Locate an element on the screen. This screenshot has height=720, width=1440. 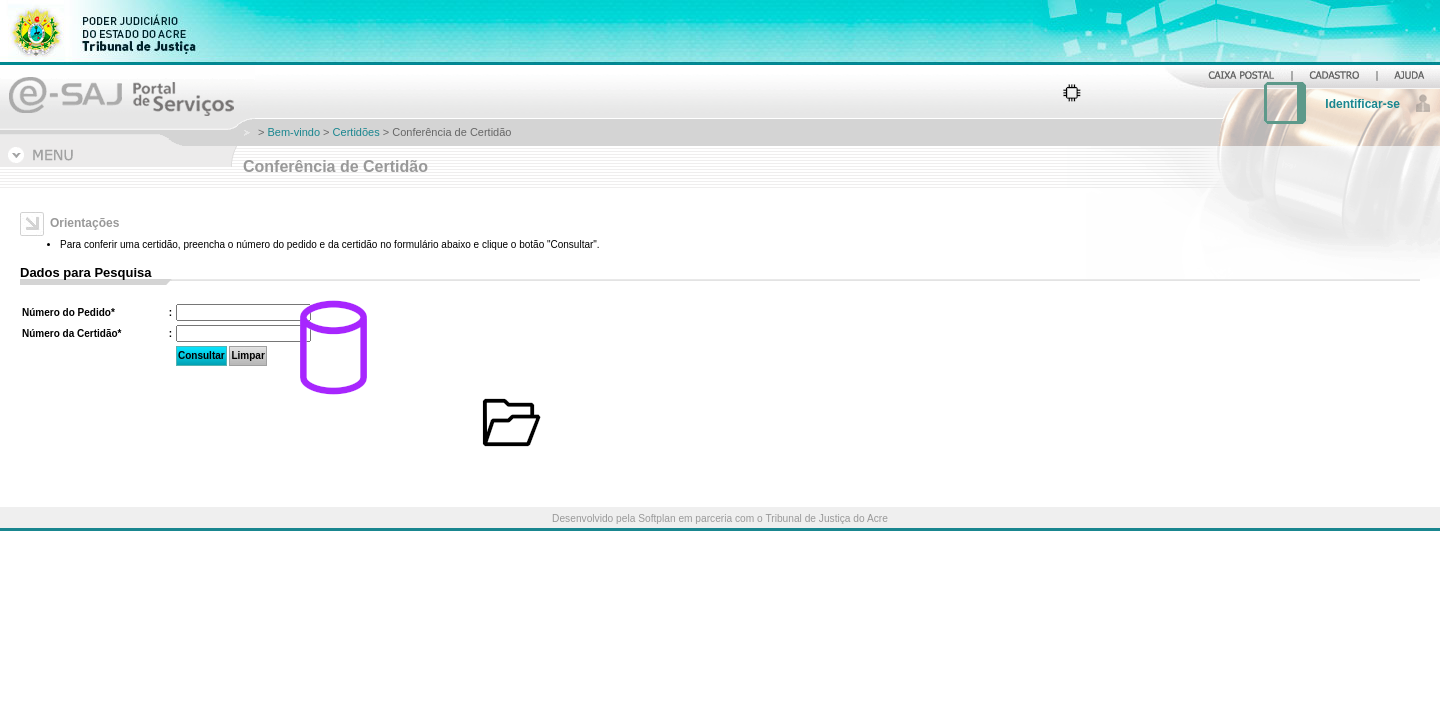
an open folder in the file explorer is located at coordinates (510, 422).